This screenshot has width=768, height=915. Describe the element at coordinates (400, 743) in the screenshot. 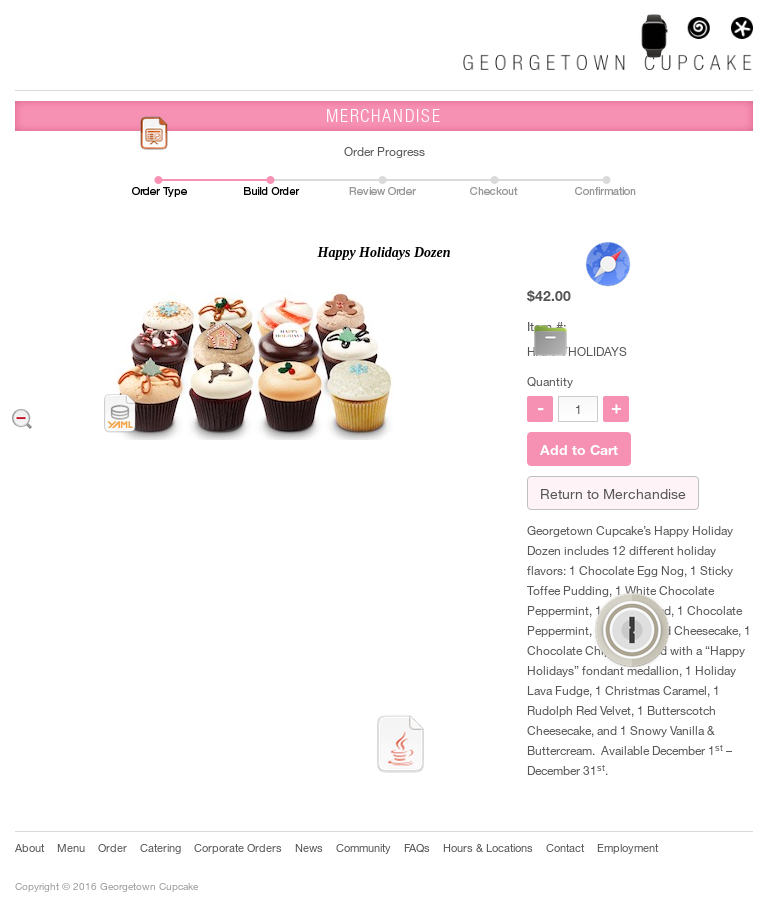

I see `a java source code file` at that location.